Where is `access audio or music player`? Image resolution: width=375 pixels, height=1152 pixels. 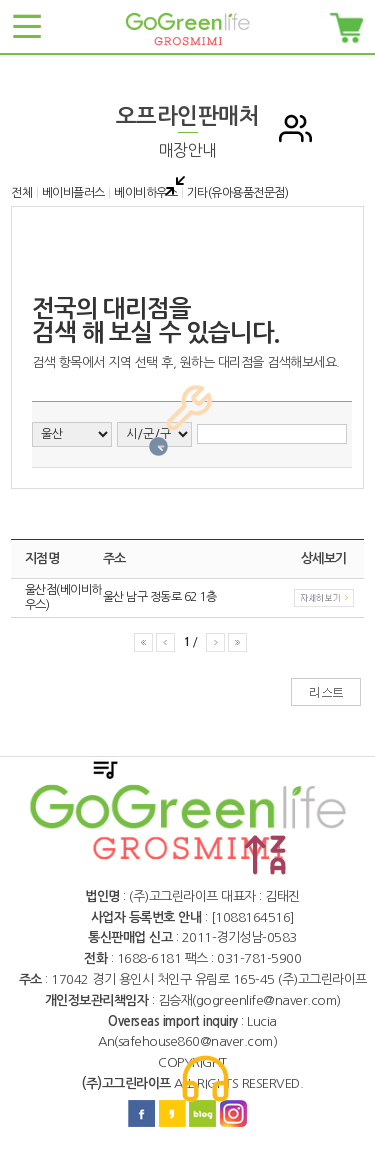 access audio or music player is located at coordinates (205, 1078).